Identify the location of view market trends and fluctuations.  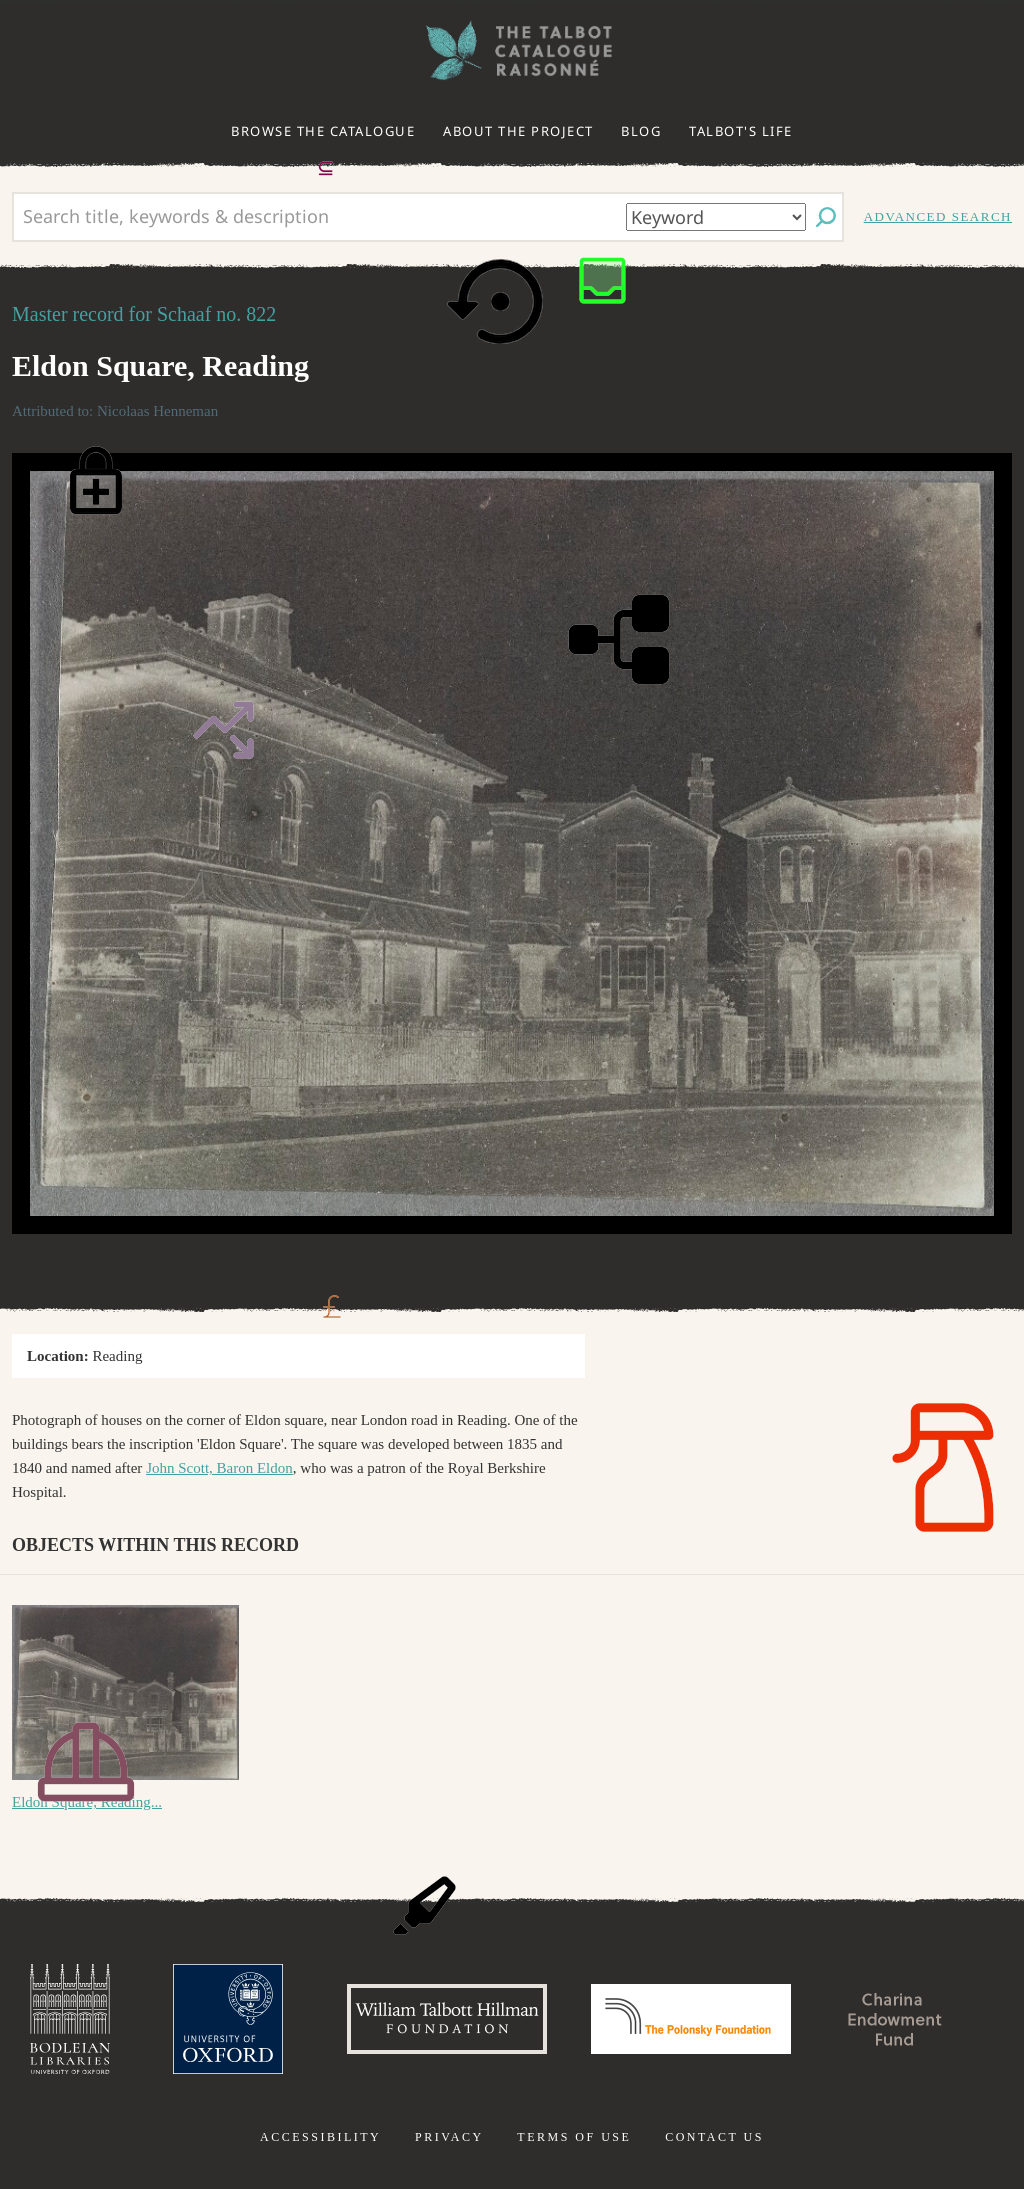
(225, 730).